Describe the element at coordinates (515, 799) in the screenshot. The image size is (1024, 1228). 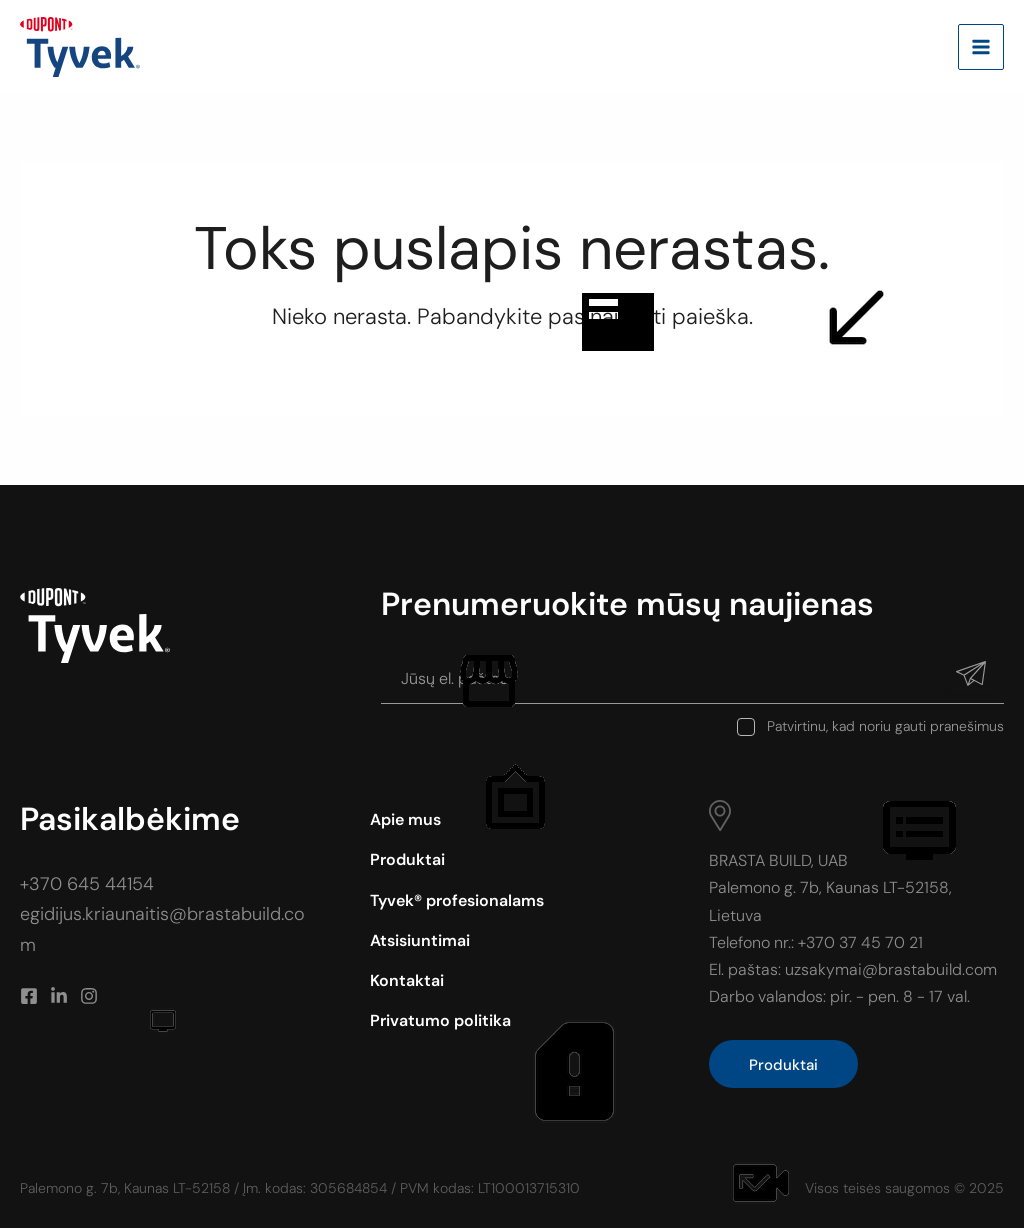
I see `view framed photos or artwork` at that location.